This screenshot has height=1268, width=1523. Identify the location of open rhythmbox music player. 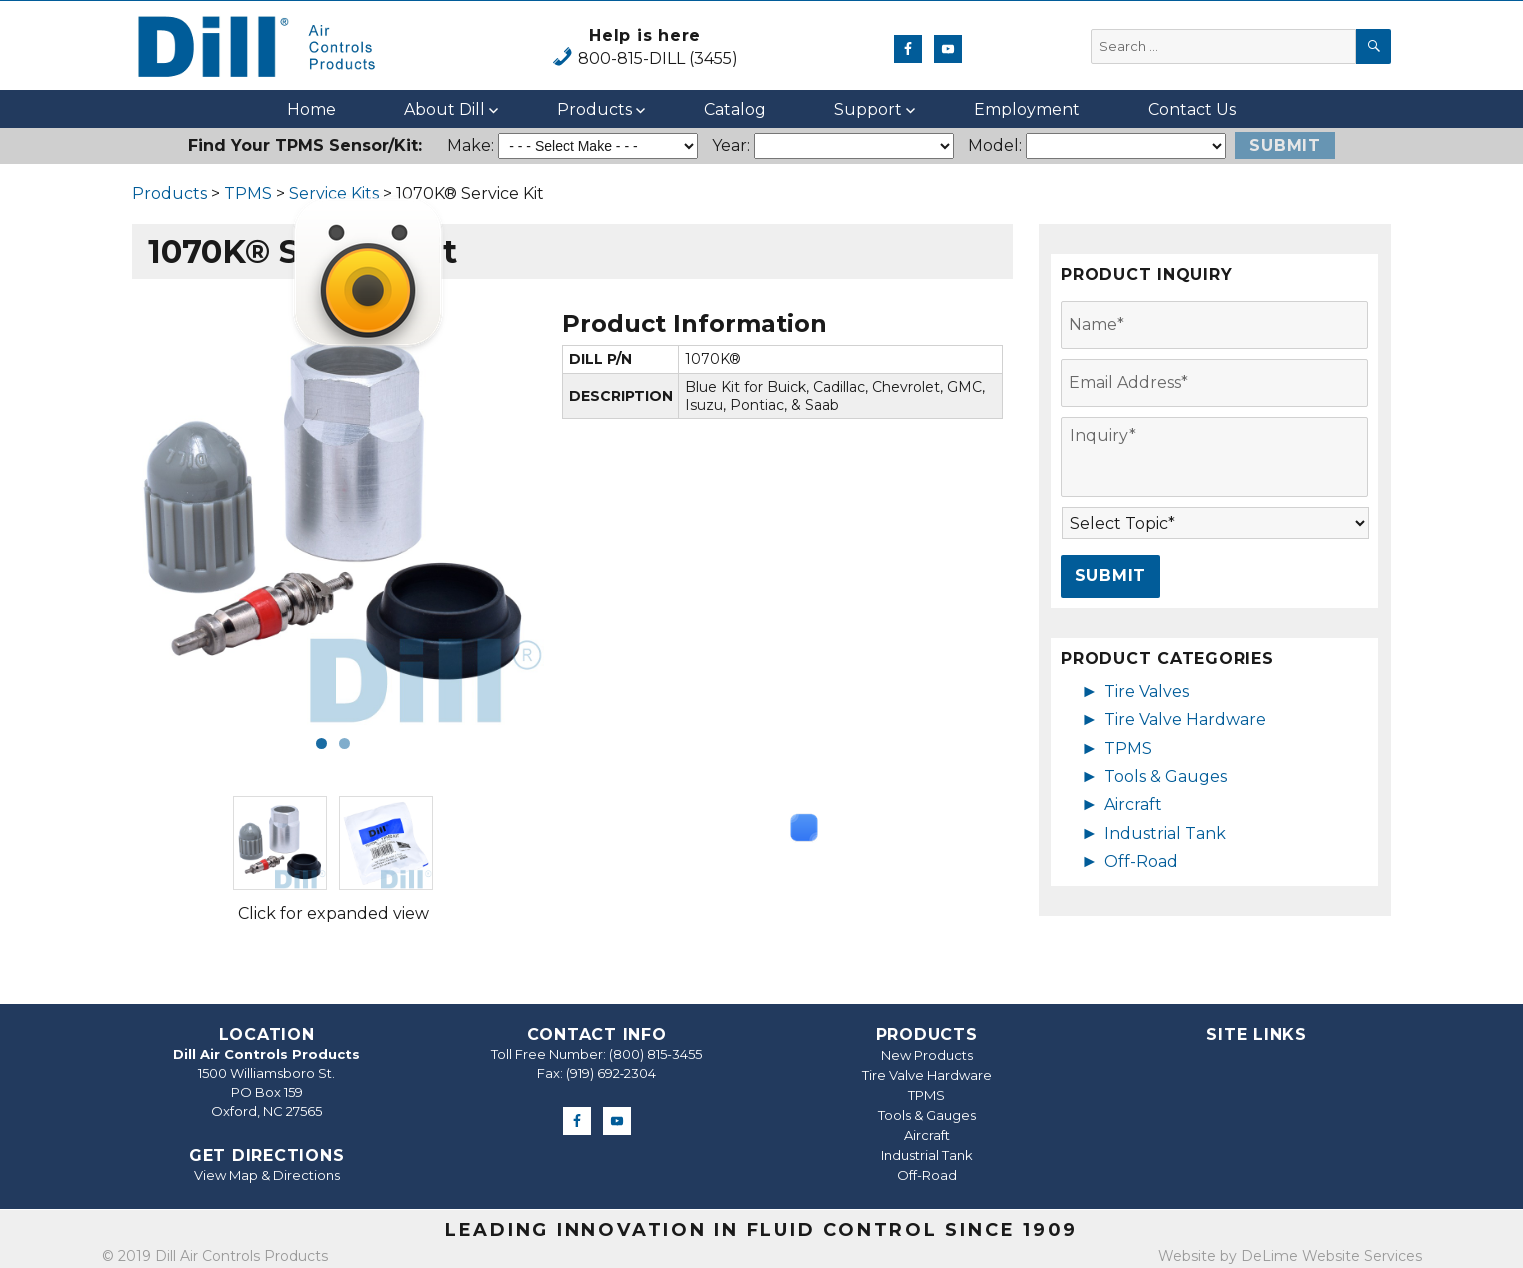
(368, 272).